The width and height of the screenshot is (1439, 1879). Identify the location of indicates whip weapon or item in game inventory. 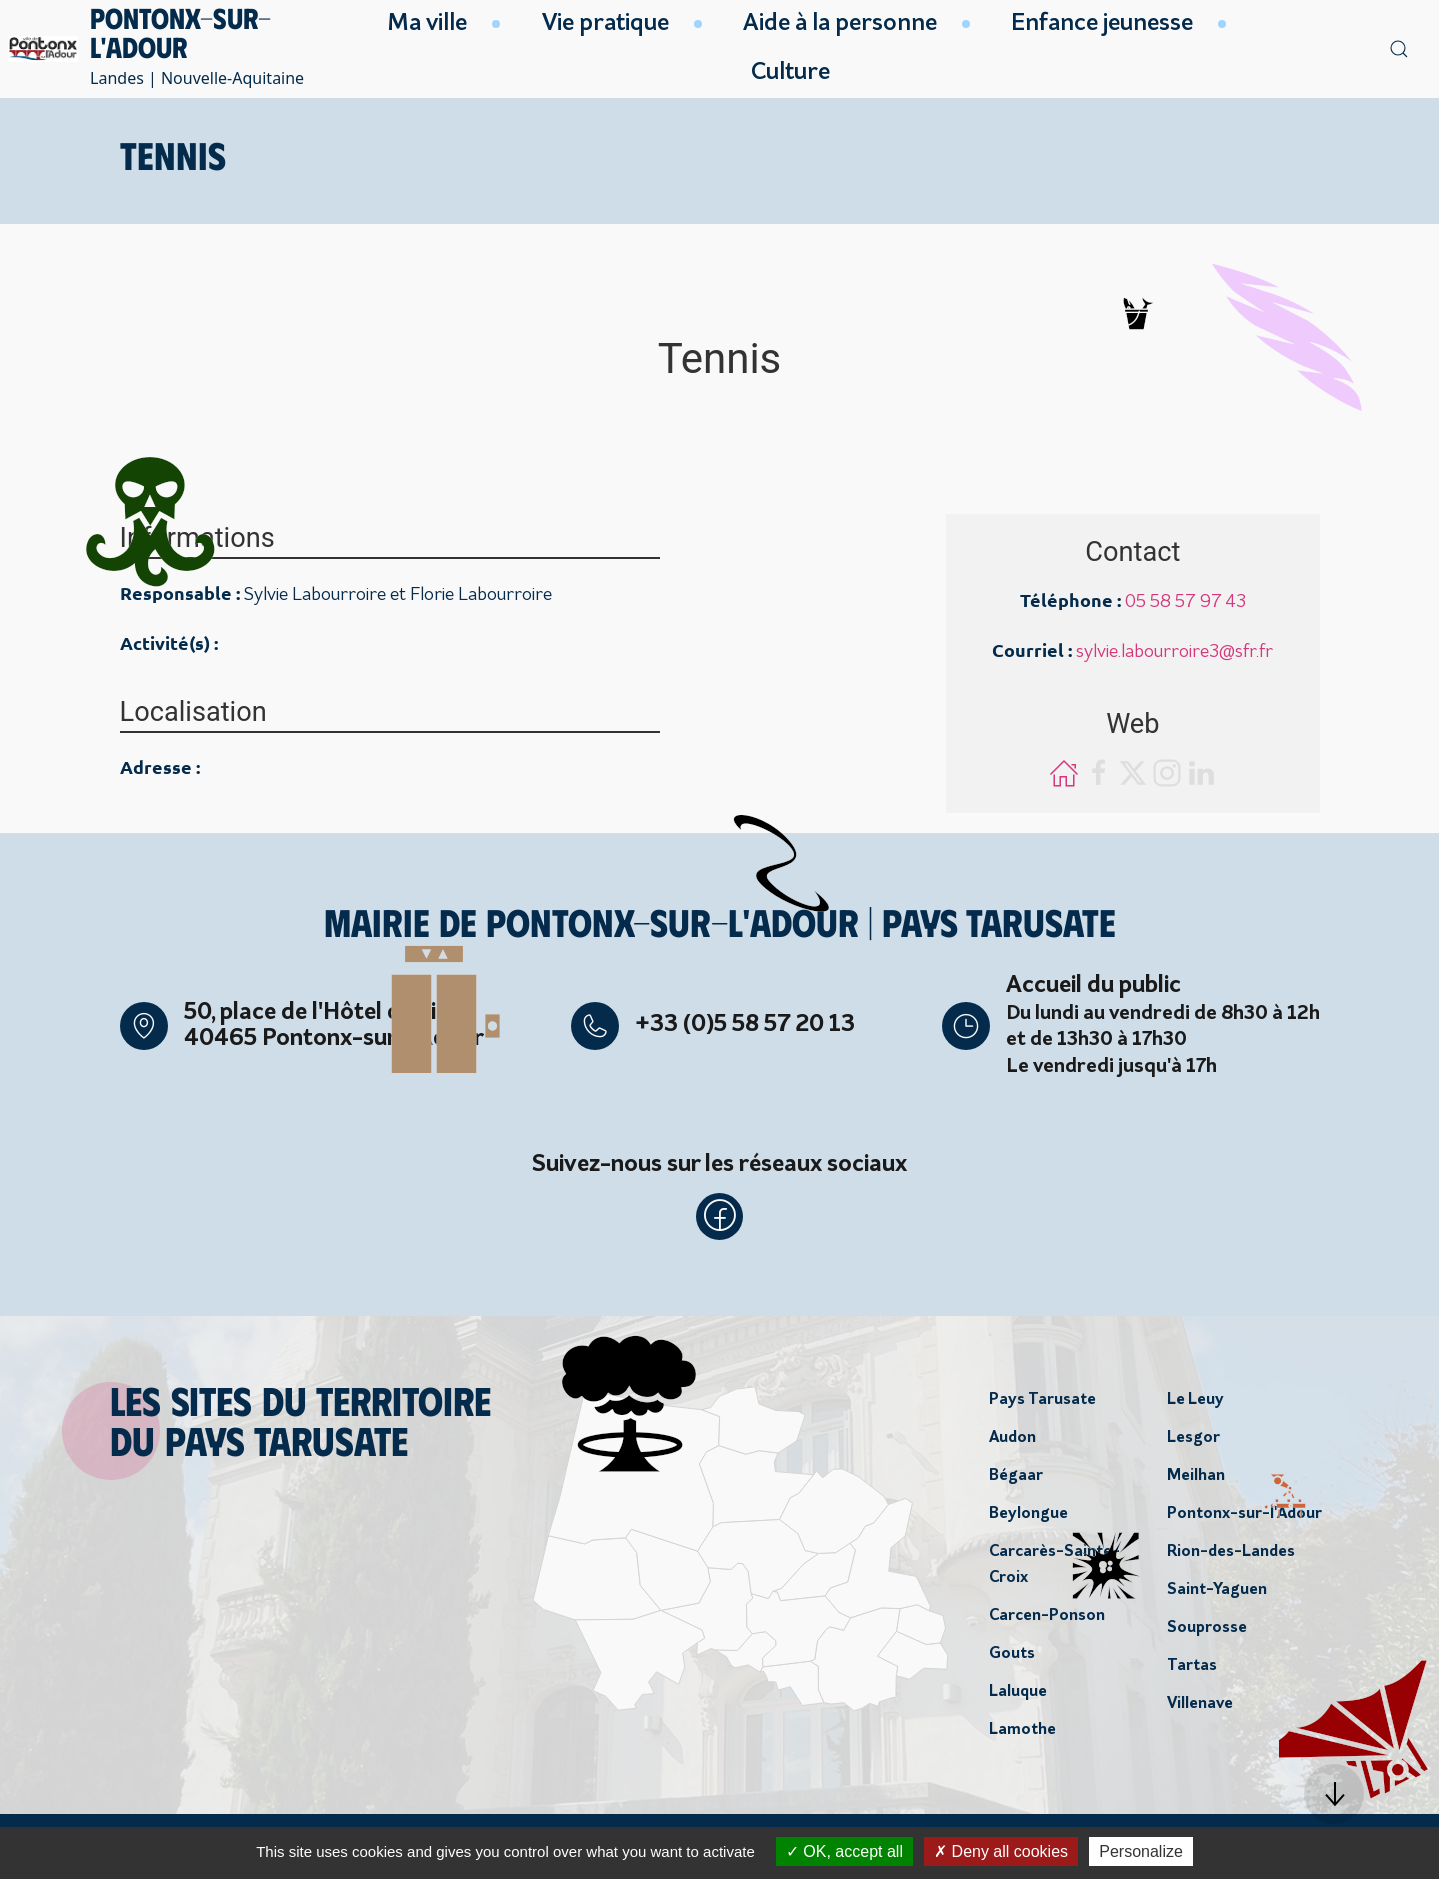
(782, 865).